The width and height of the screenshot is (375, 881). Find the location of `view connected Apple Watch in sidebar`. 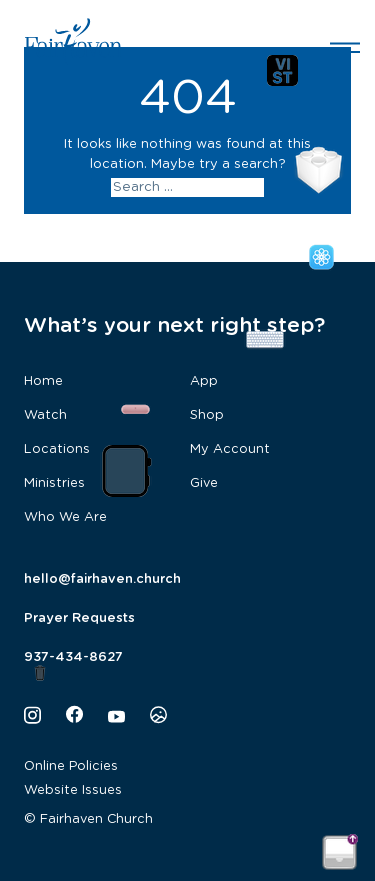

view connected Apple Watch in sidebar is located at coordinates (126, 471).